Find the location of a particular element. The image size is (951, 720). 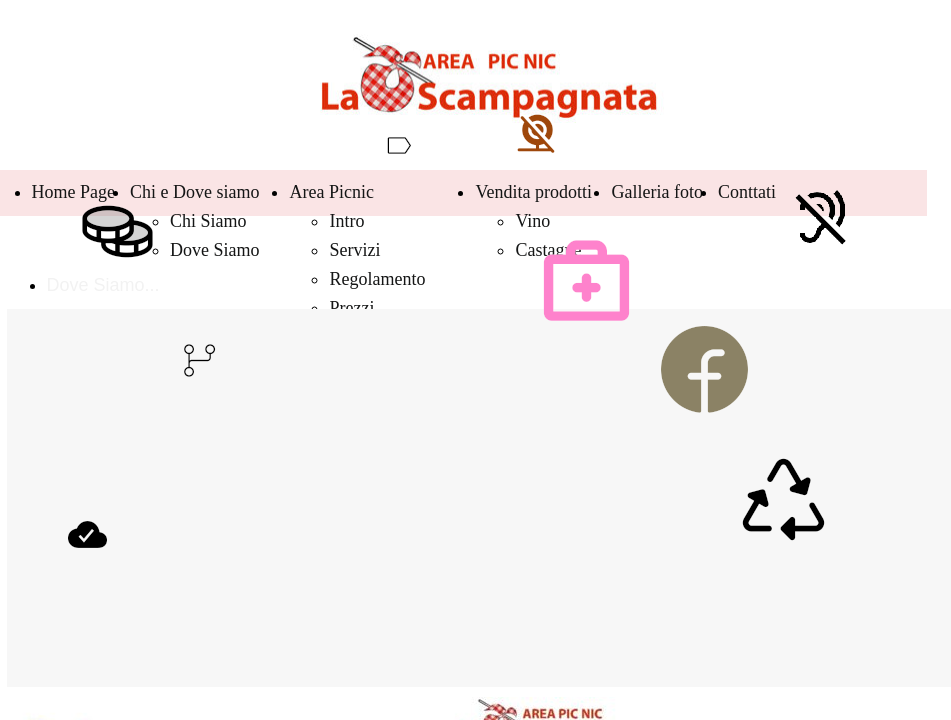

view your coin balance or currency is located at coordinates (117, 231).